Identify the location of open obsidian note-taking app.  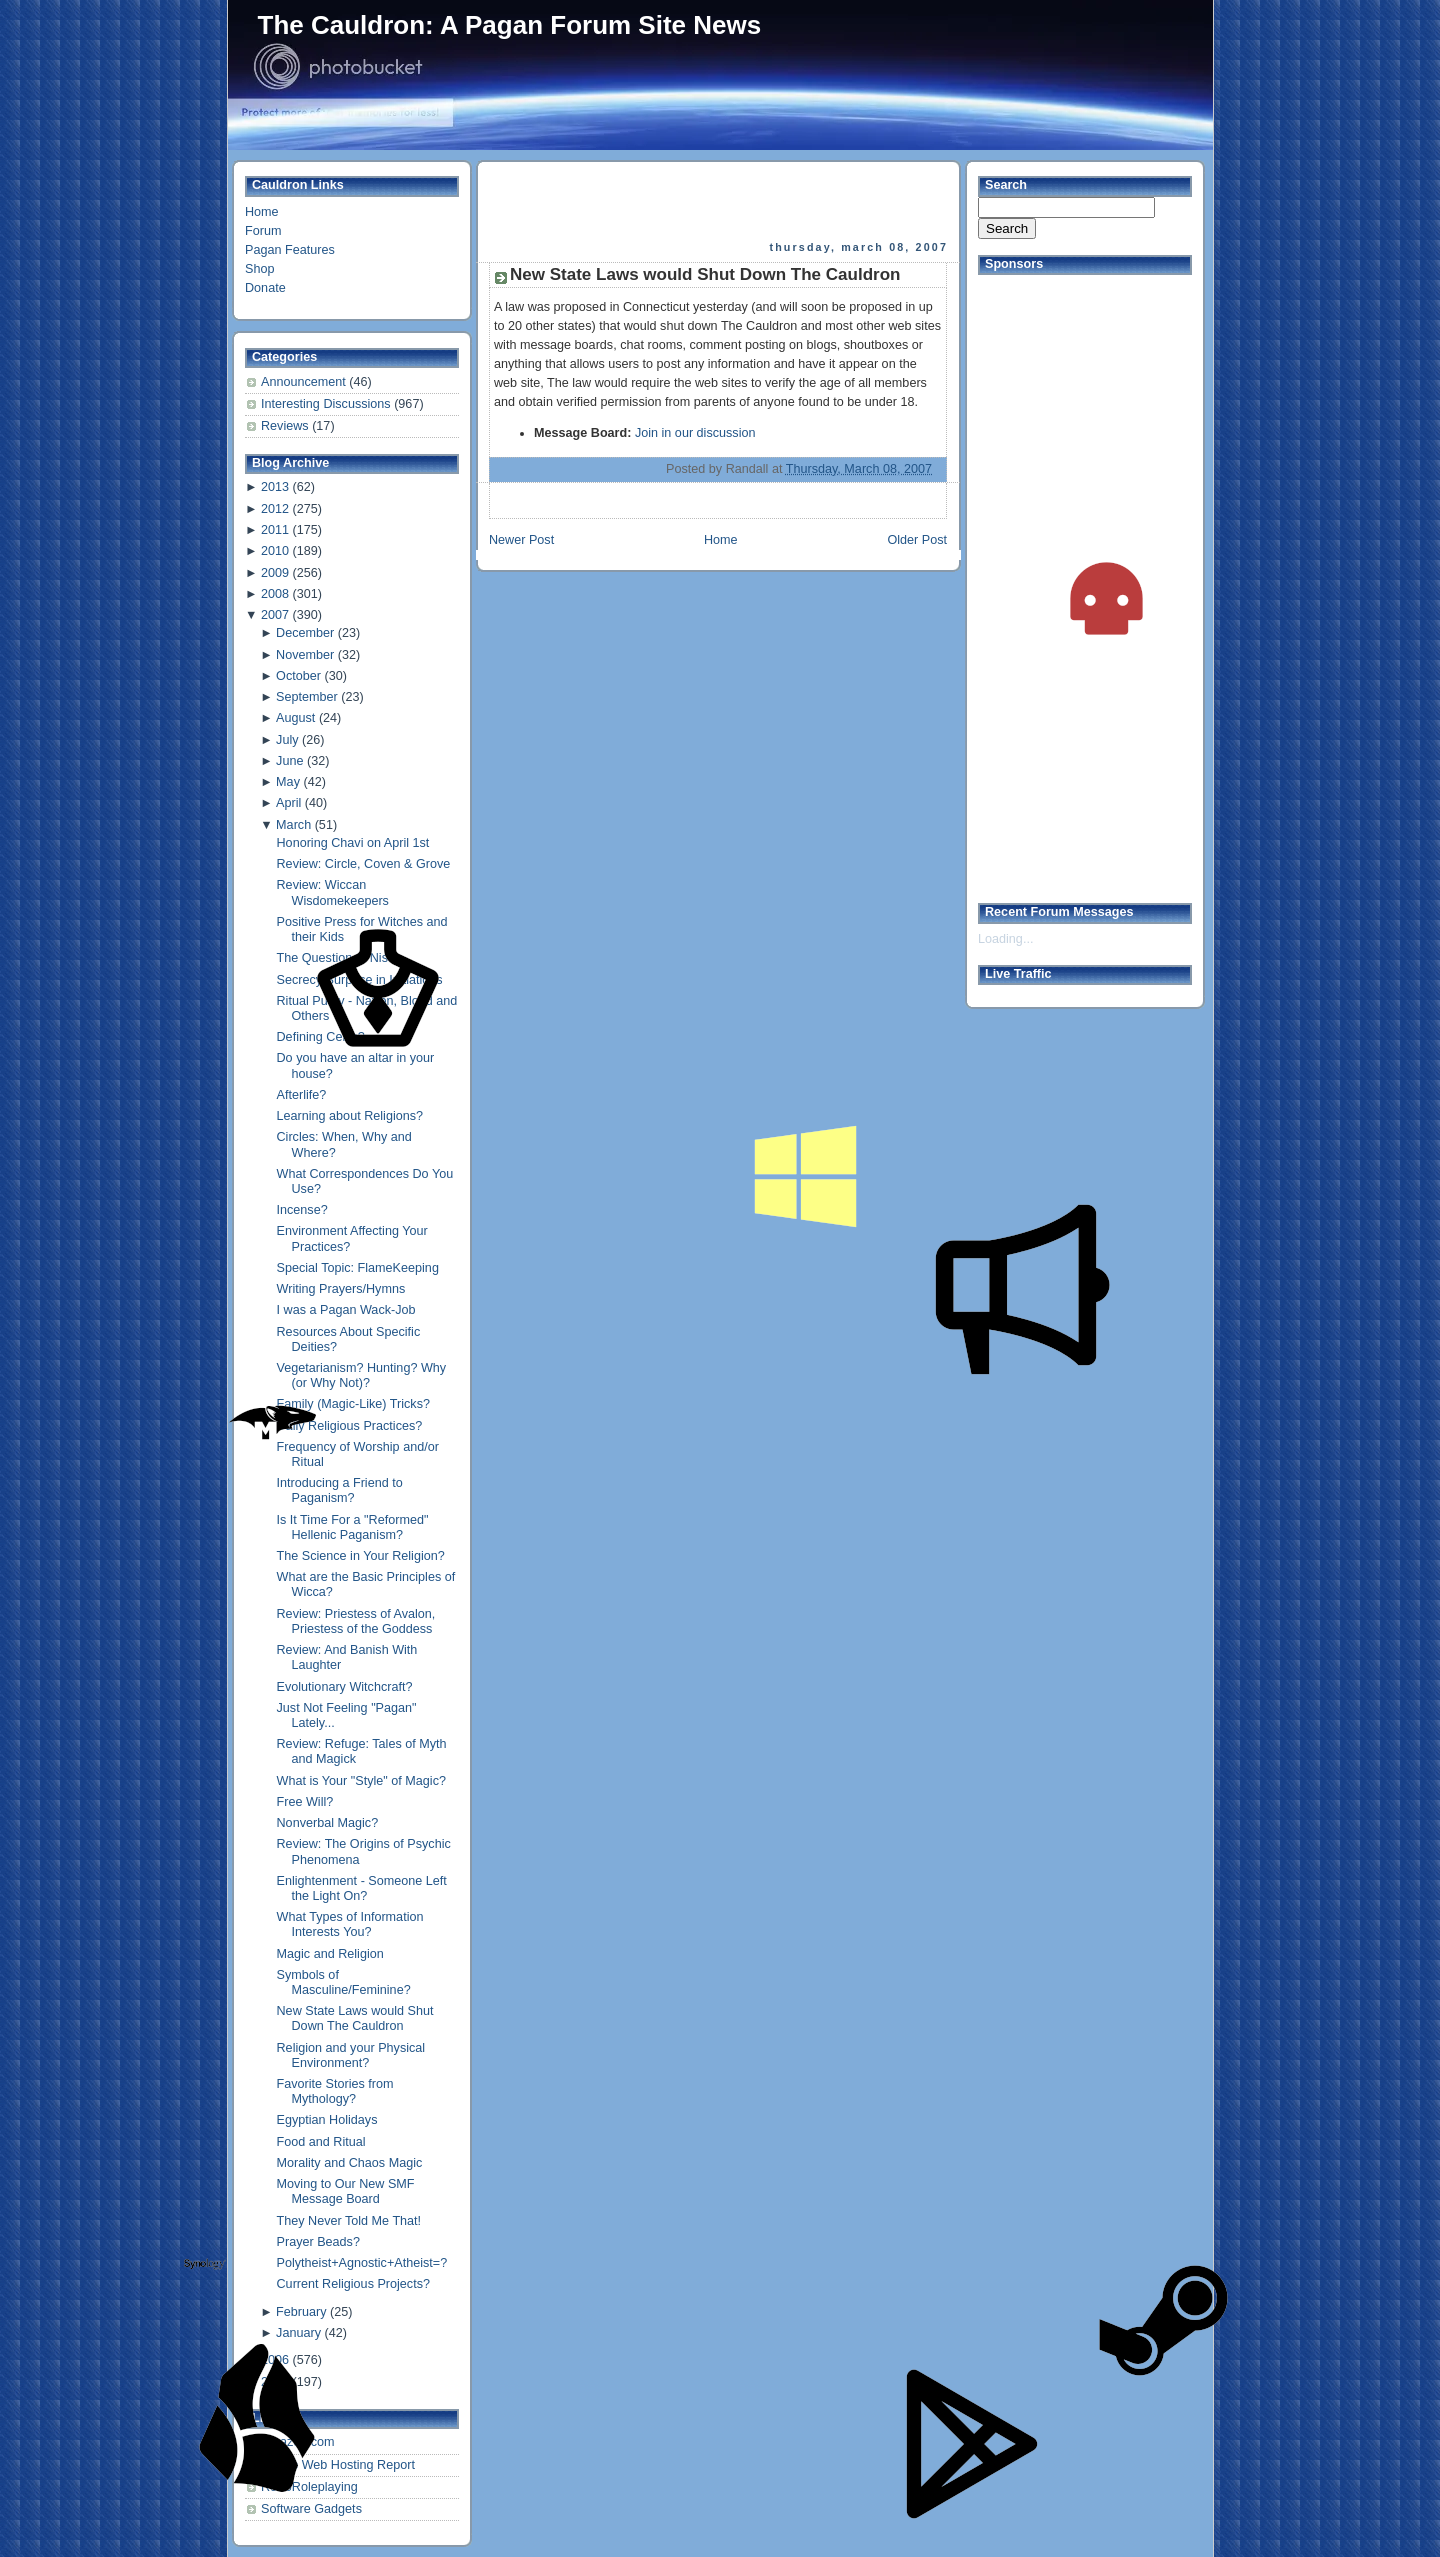
(257, 2418).